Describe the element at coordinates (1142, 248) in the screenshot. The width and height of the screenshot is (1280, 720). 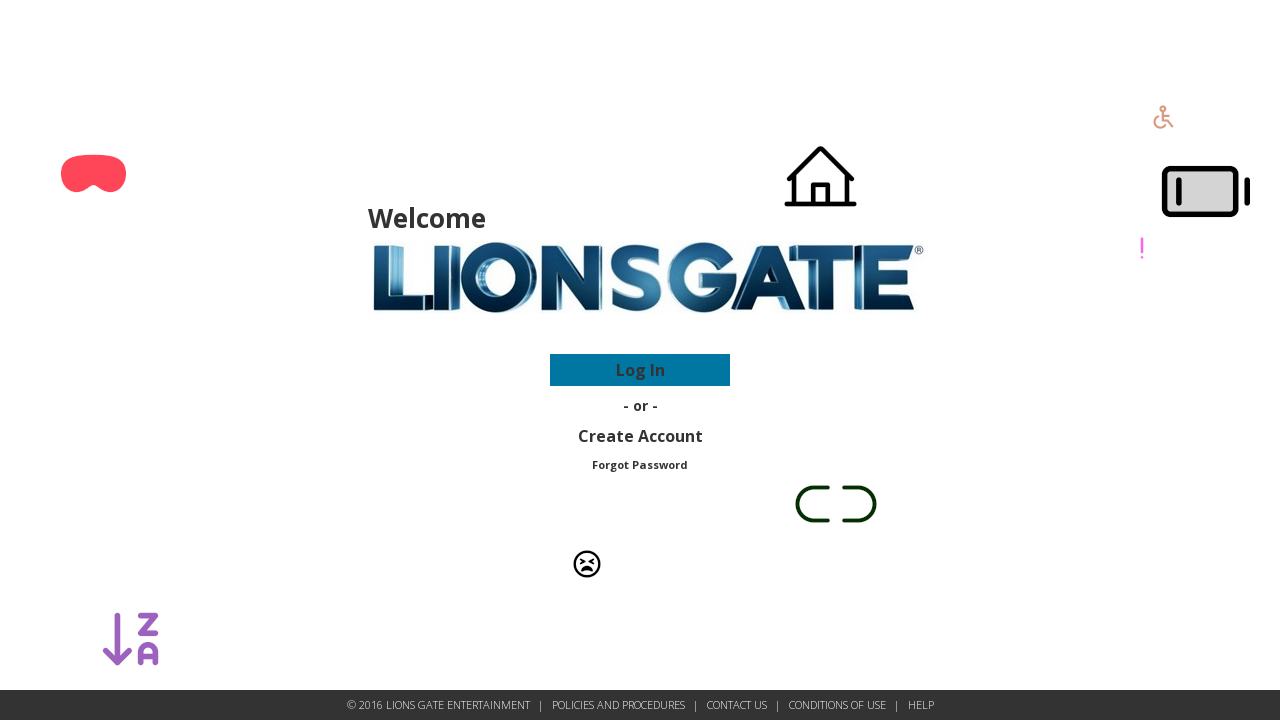
I see `indicates a warning or alert requiring attention` at that location.